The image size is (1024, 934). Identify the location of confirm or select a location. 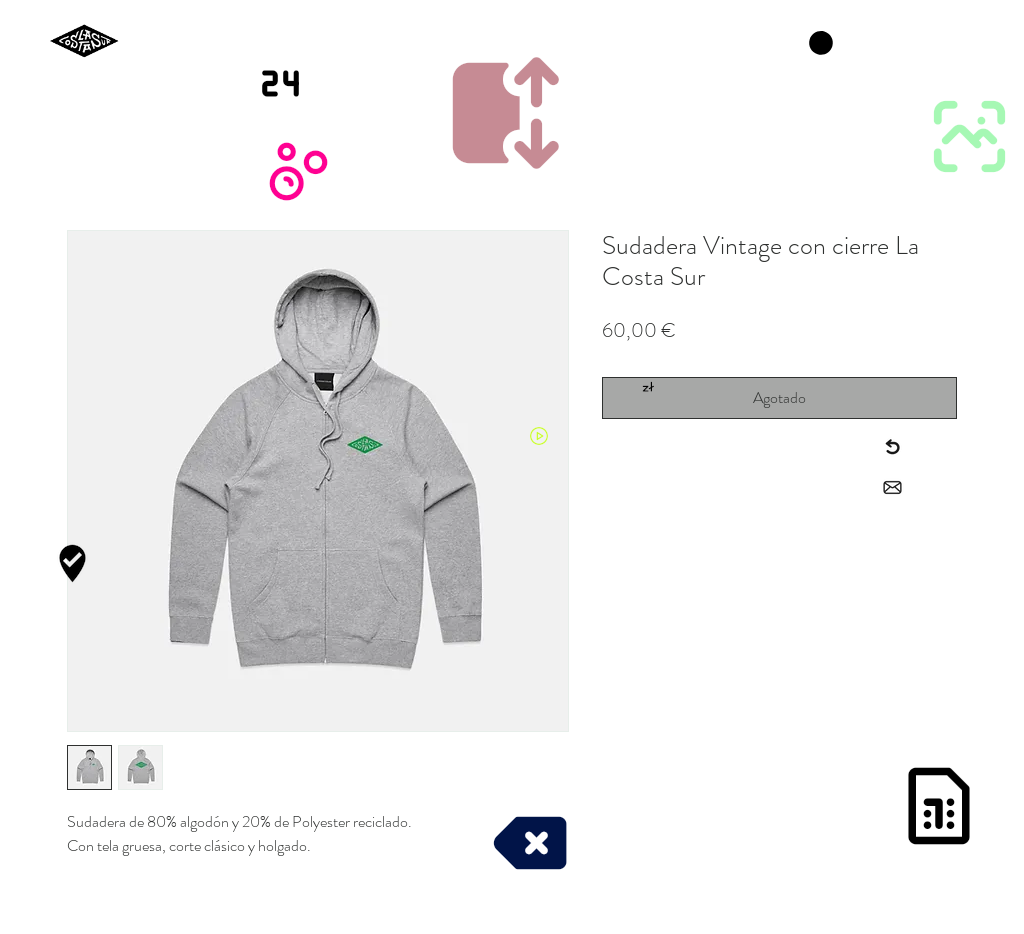
(72, 563).